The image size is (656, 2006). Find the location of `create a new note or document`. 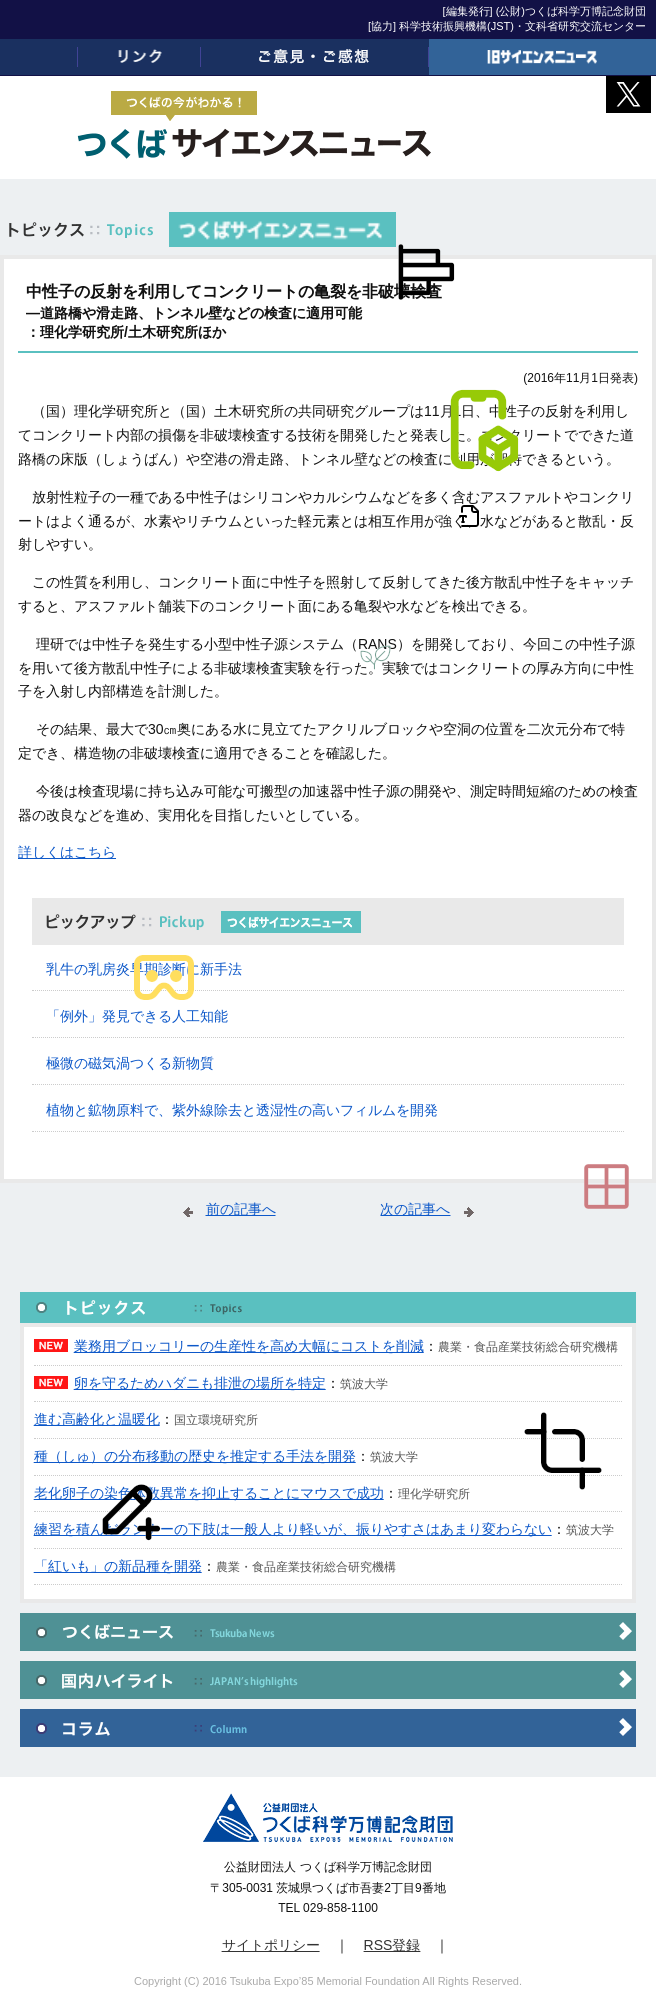

create a new note or document is located at coordinates (128, 1508).